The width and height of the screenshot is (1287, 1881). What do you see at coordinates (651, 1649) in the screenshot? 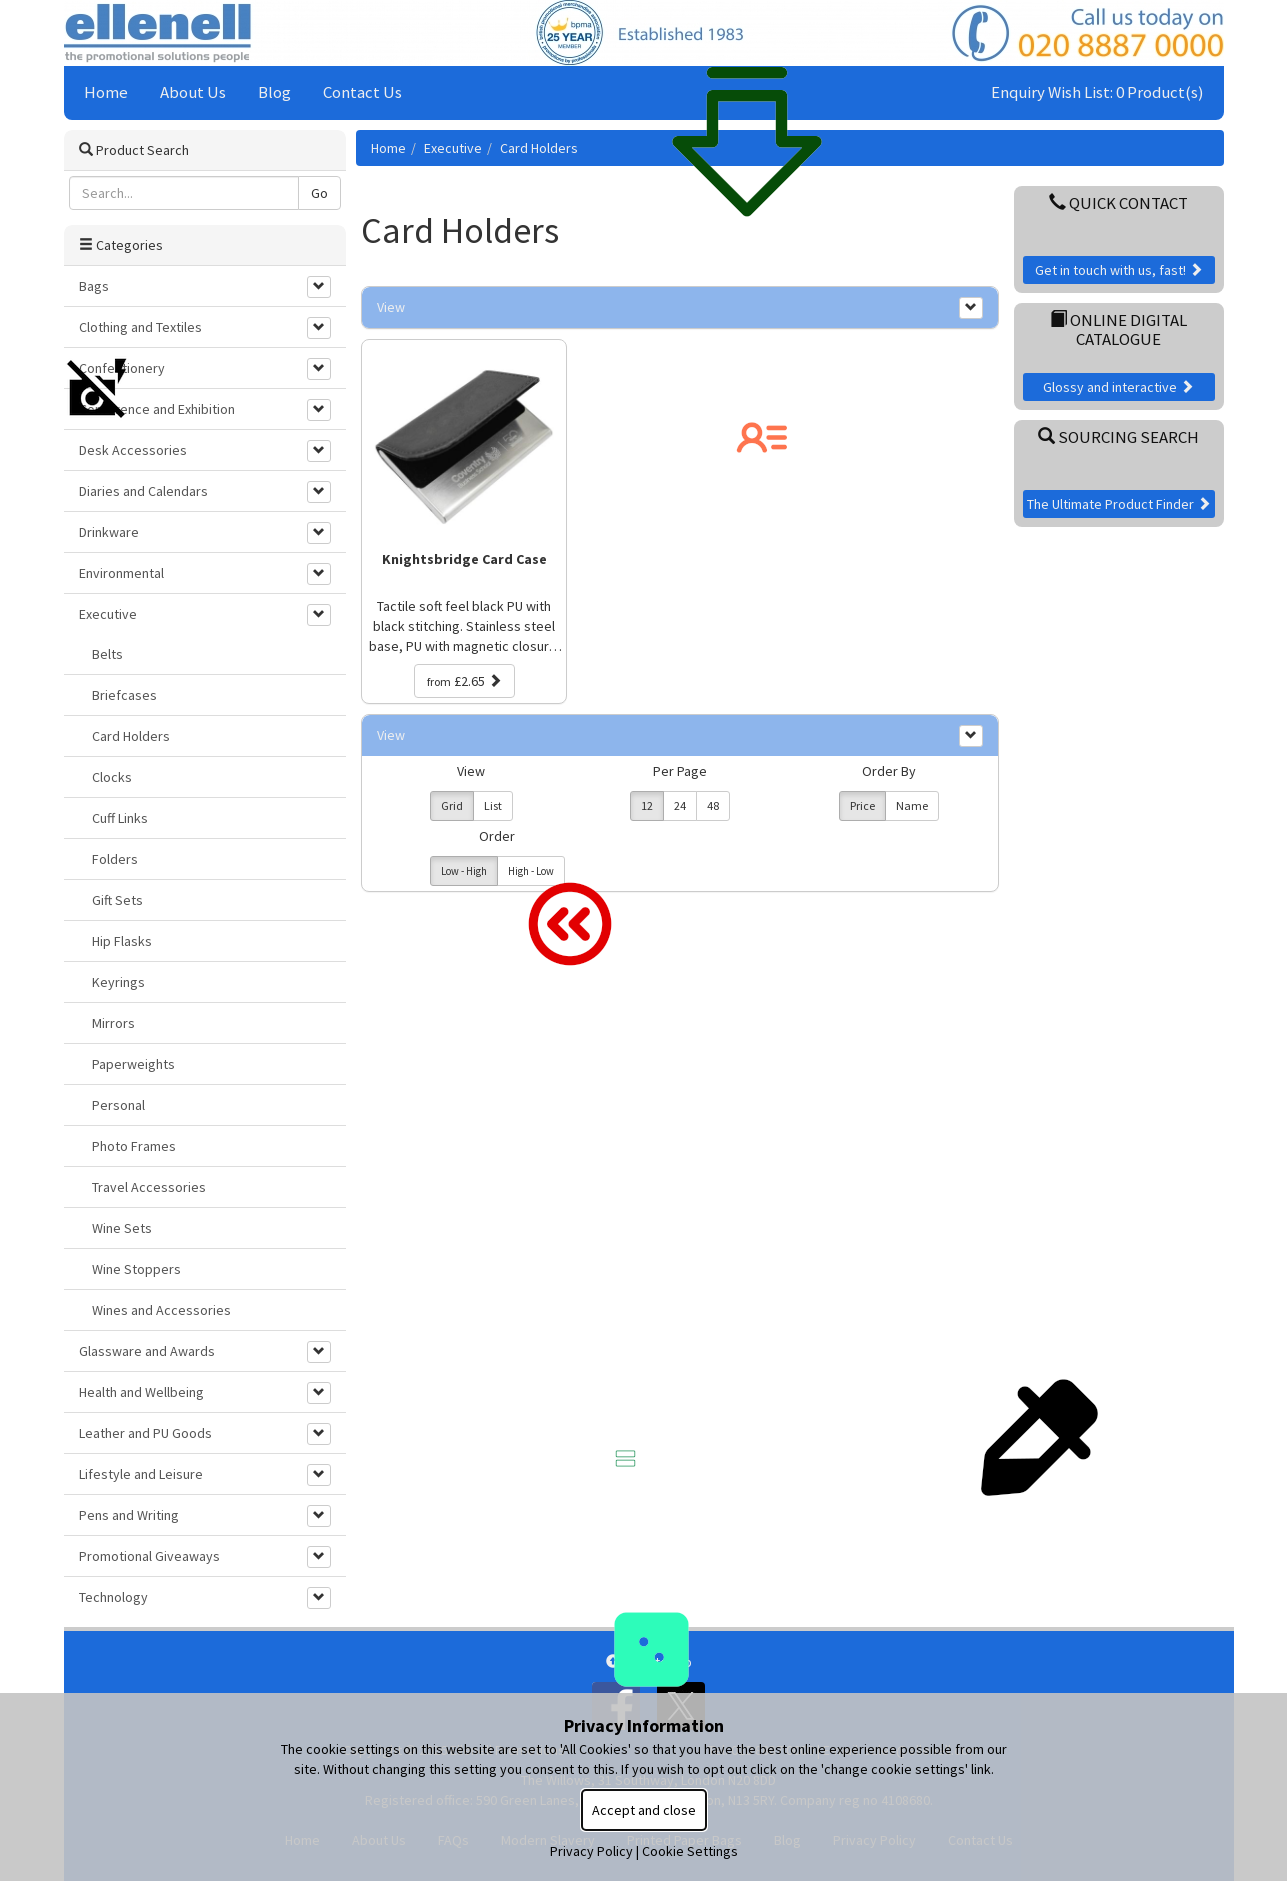
I see `roll dice or randomize selection` at bounding box center [651, 1649].